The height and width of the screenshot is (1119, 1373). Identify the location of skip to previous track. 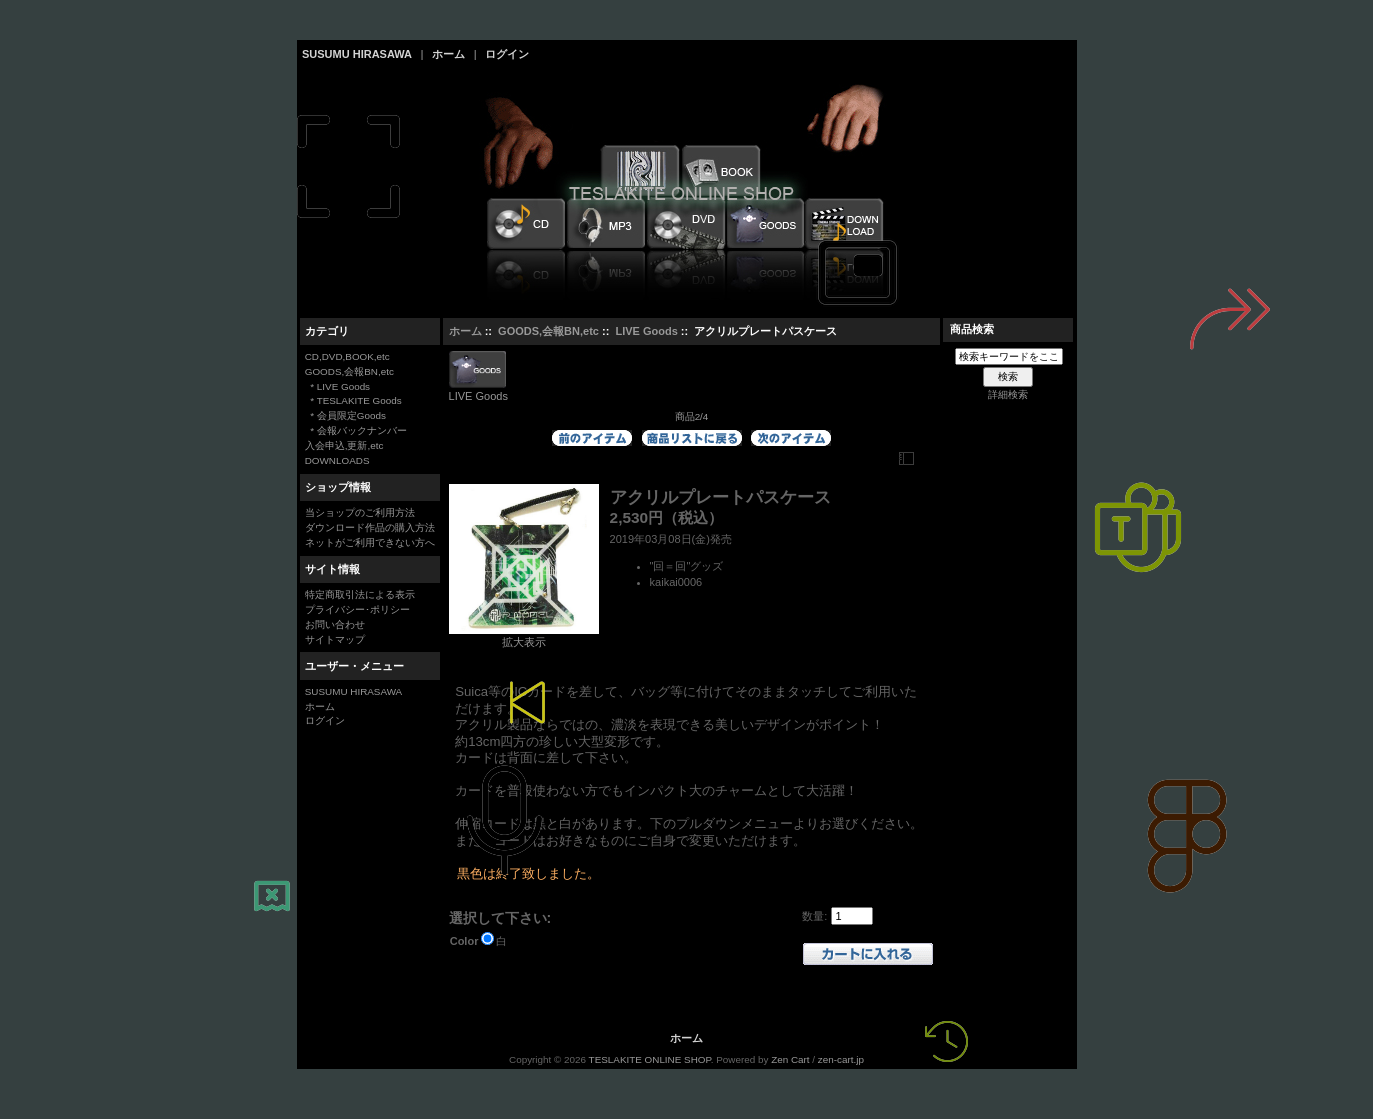
(527, 702).